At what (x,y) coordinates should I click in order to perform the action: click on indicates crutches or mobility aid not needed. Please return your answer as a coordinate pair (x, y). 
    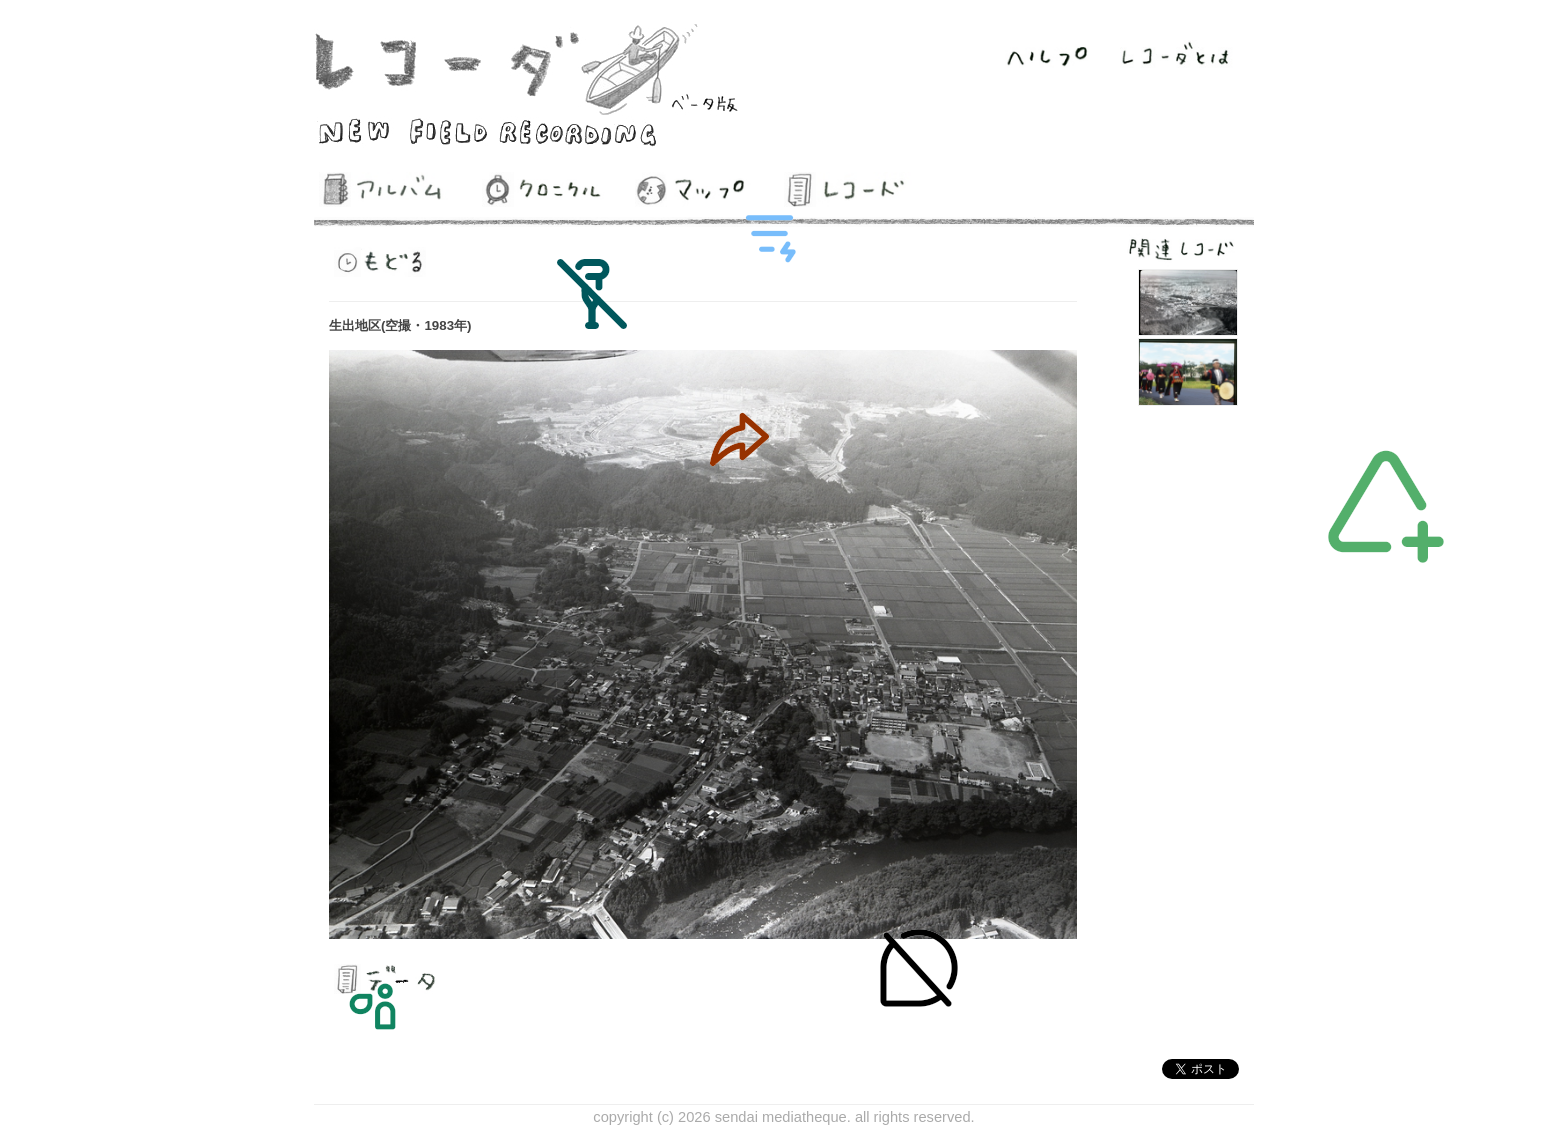
    Looking at the image, I should click on (592, 294).